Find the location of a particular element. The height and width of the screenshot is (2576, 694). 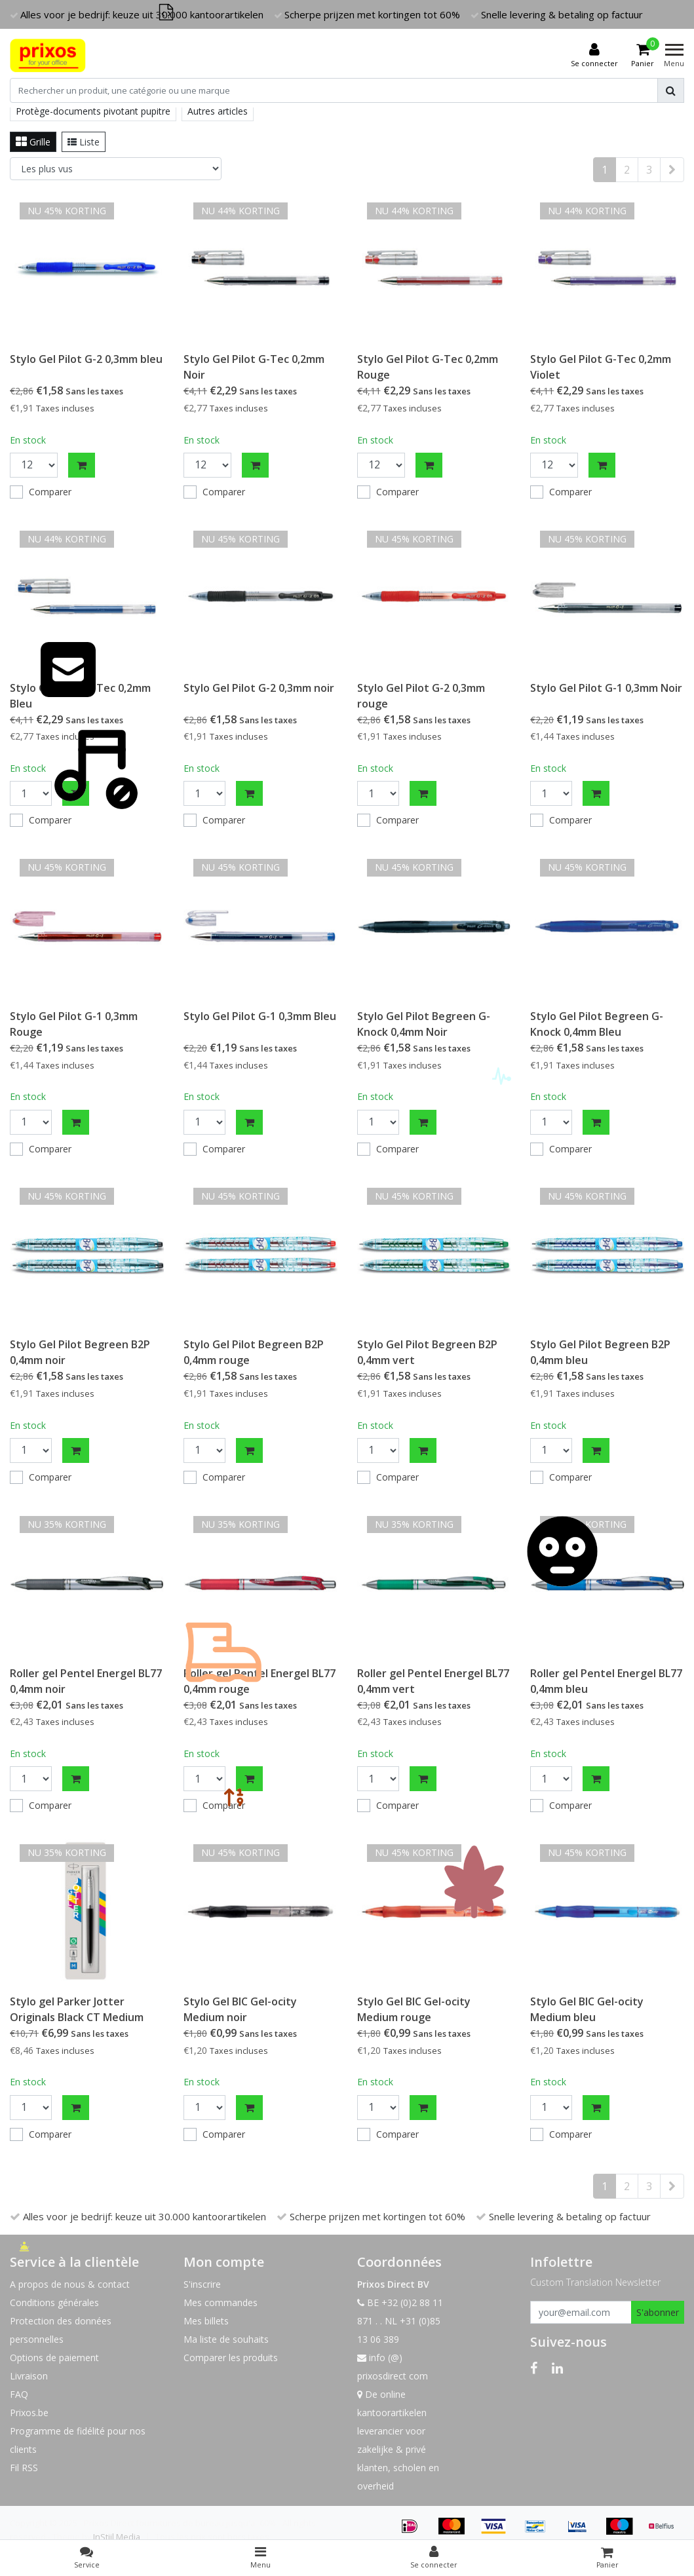

view activity or health metrics is located at coordinates (501, 1076).